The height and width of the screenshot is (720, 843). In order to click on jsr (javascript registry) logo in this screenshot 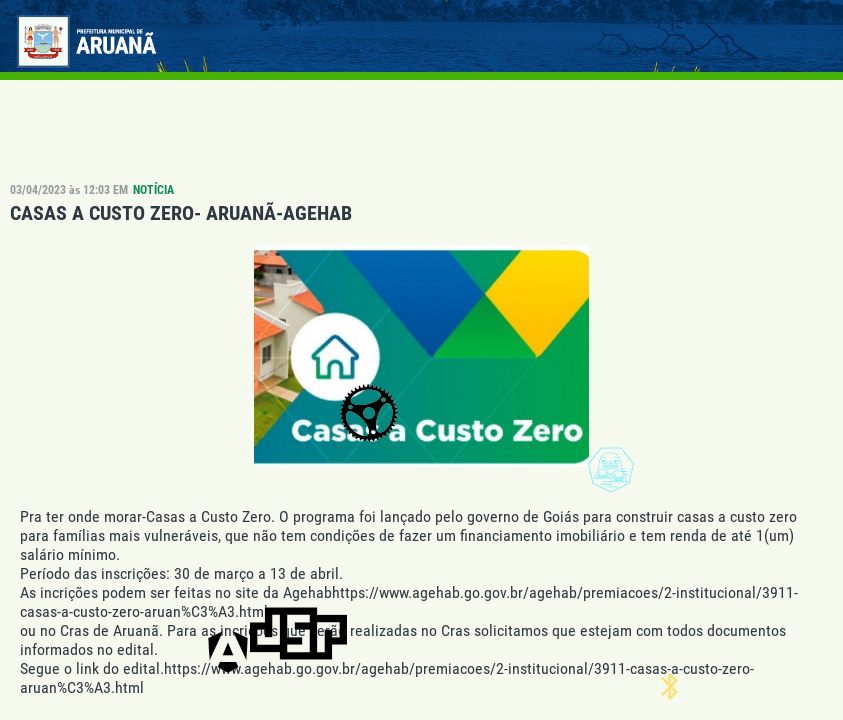, I will do `click(298, 633)`.